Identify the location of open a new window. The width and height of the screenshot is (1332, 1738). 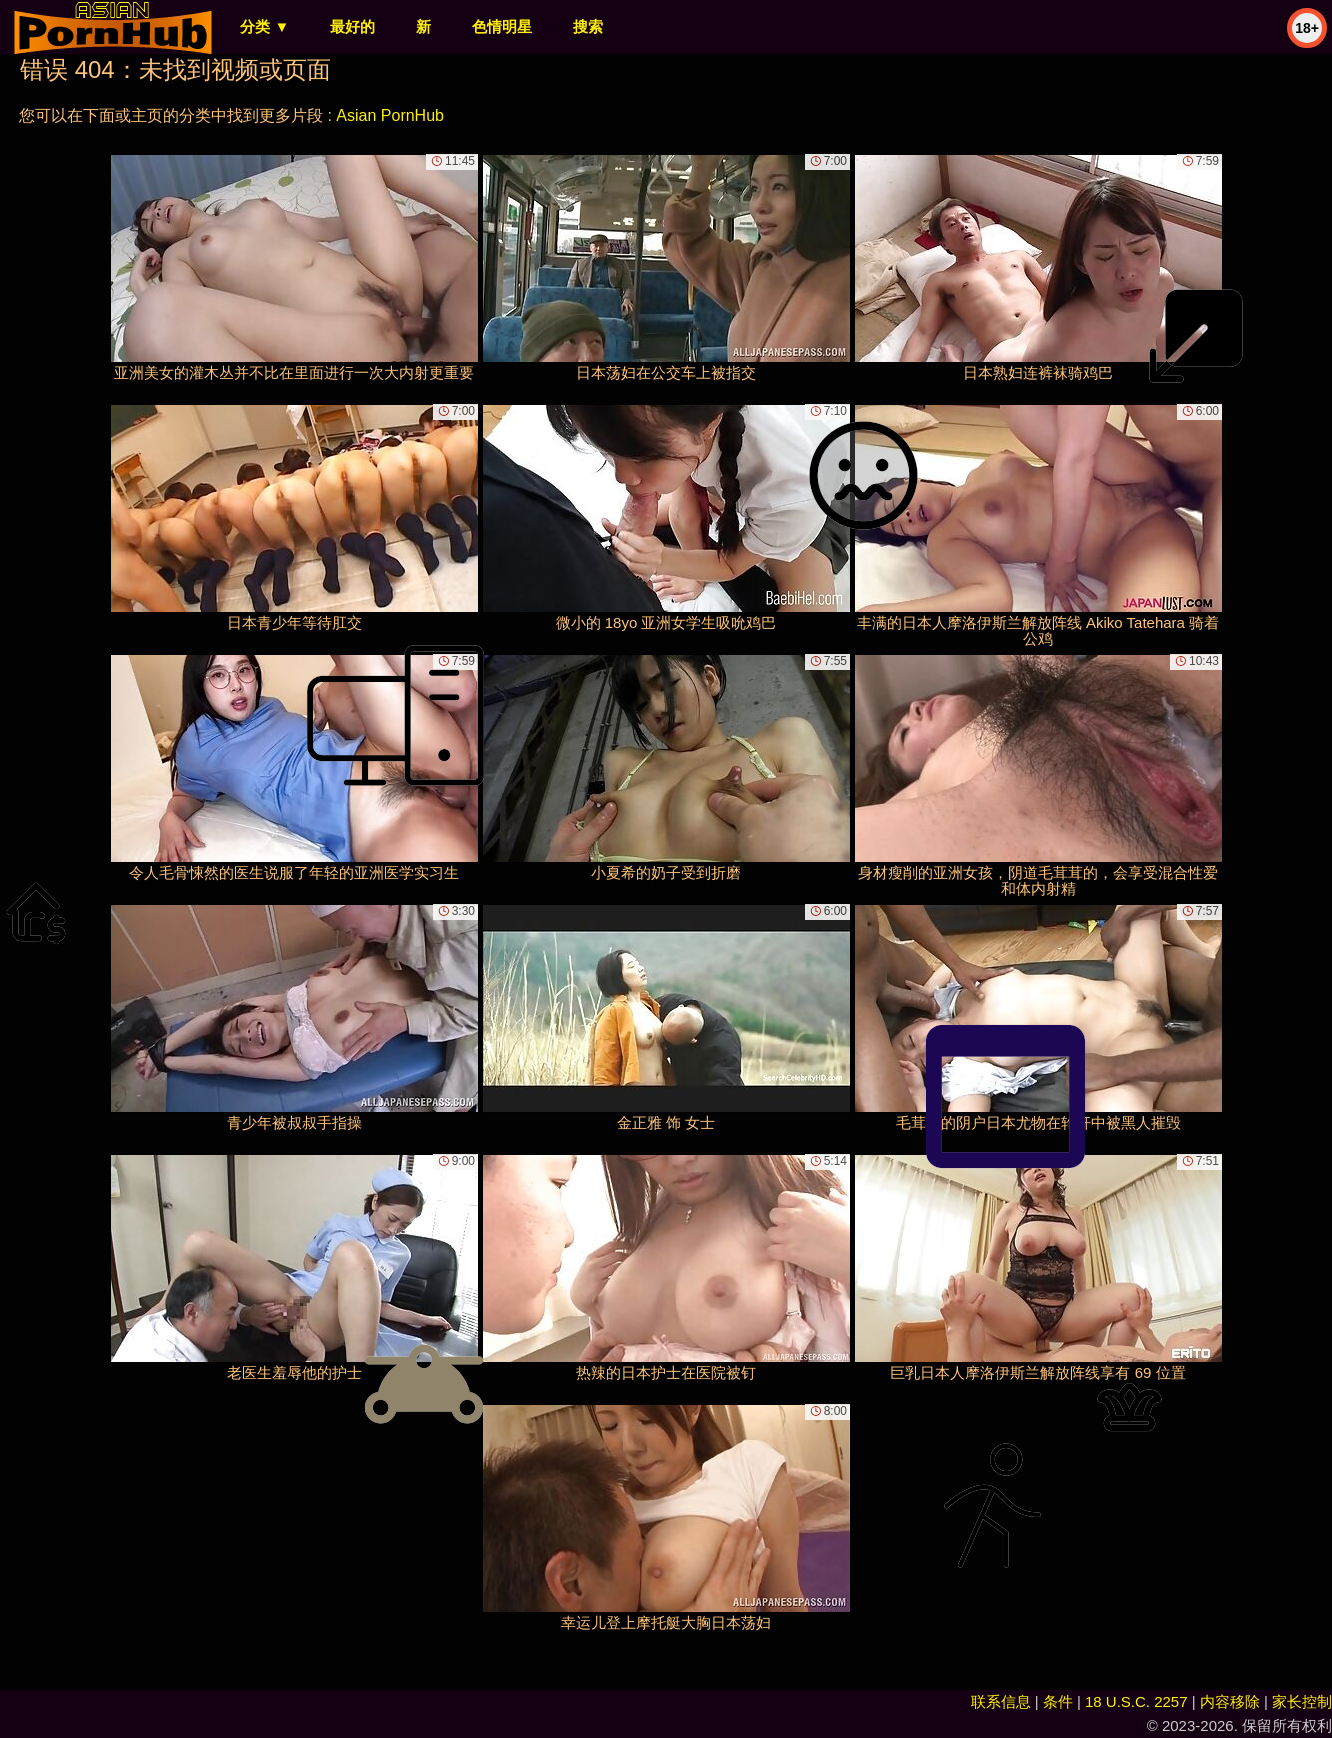
(1005, 1096).